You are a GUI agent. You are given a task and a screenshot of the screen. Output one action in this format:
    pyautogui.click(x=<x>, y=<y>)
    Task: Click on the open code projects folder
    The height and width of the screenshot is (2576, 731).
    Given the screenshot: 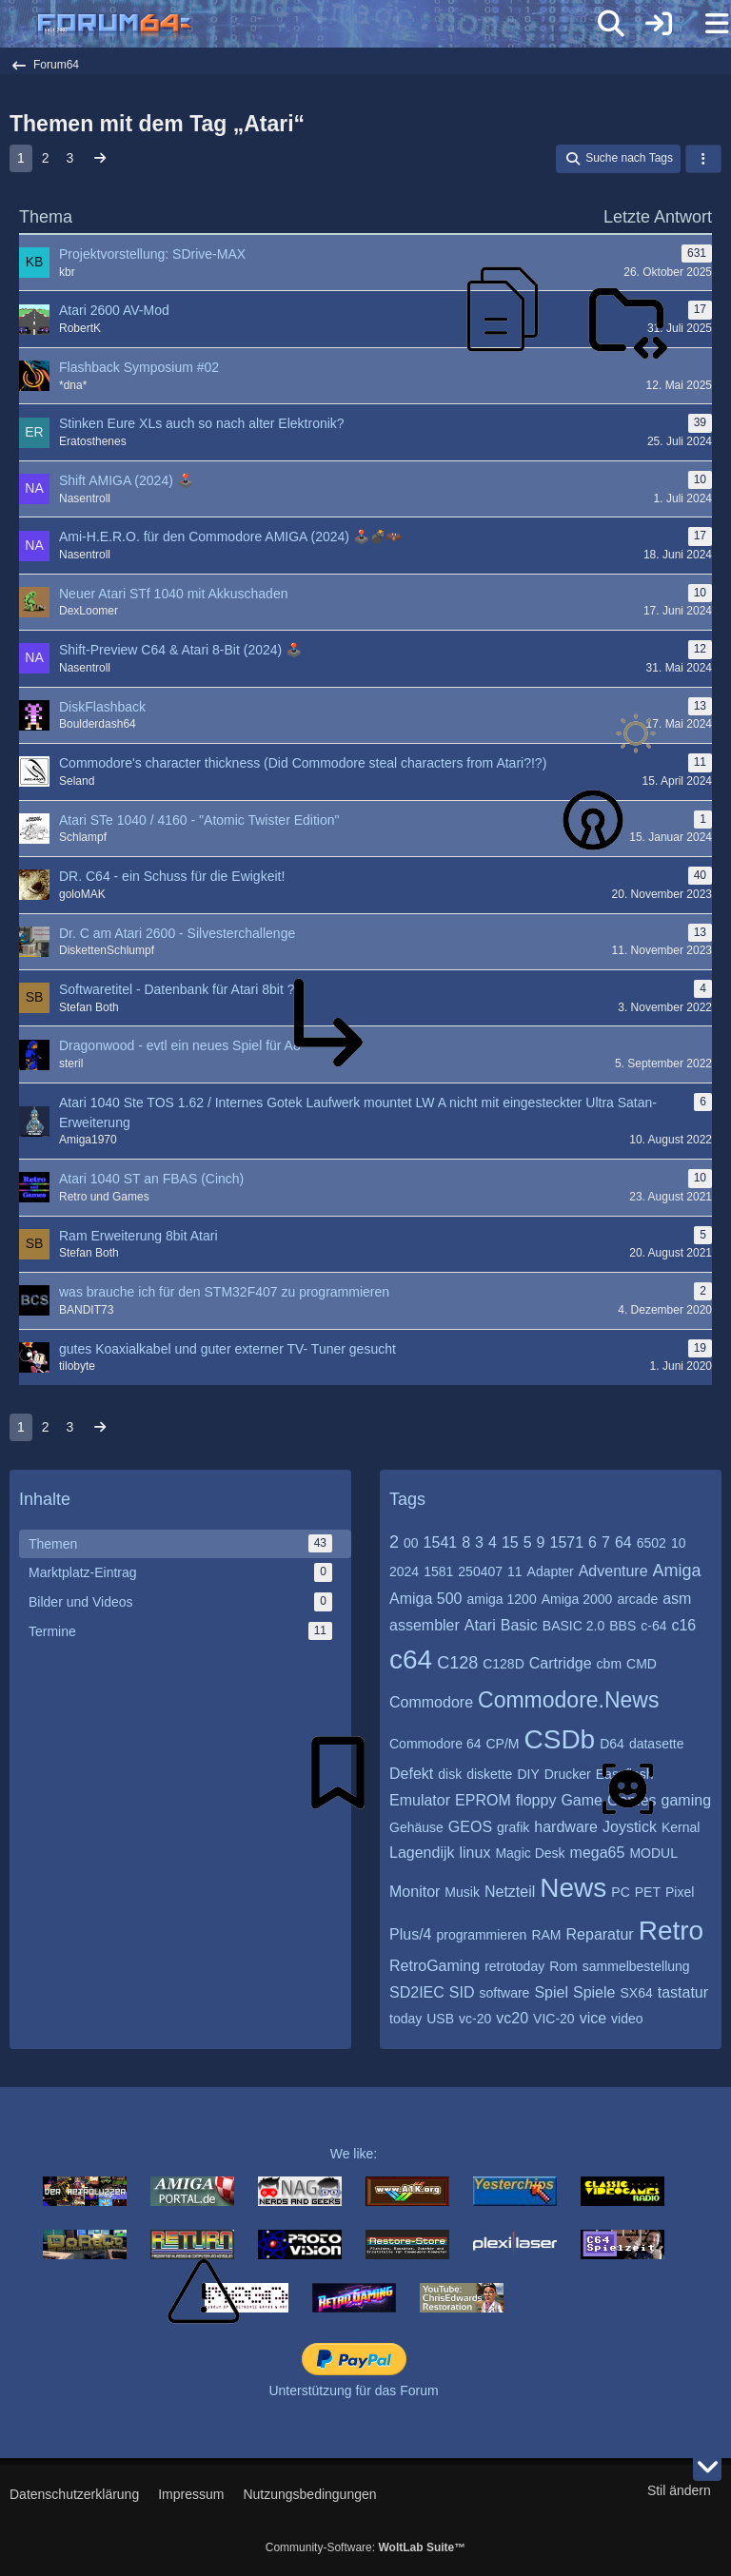 What is the action you would take?
    pyautogui.click(x=626, y=322)
    